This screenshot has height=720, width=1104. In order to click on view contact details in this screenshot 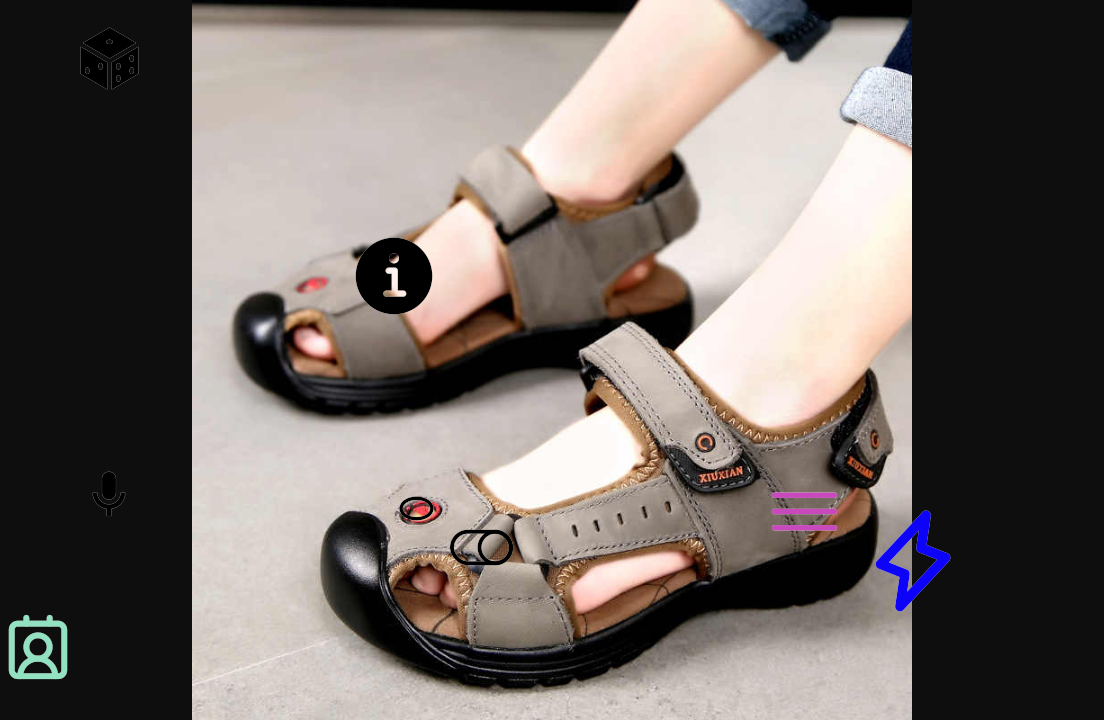, I will do `click(38, 647)`.